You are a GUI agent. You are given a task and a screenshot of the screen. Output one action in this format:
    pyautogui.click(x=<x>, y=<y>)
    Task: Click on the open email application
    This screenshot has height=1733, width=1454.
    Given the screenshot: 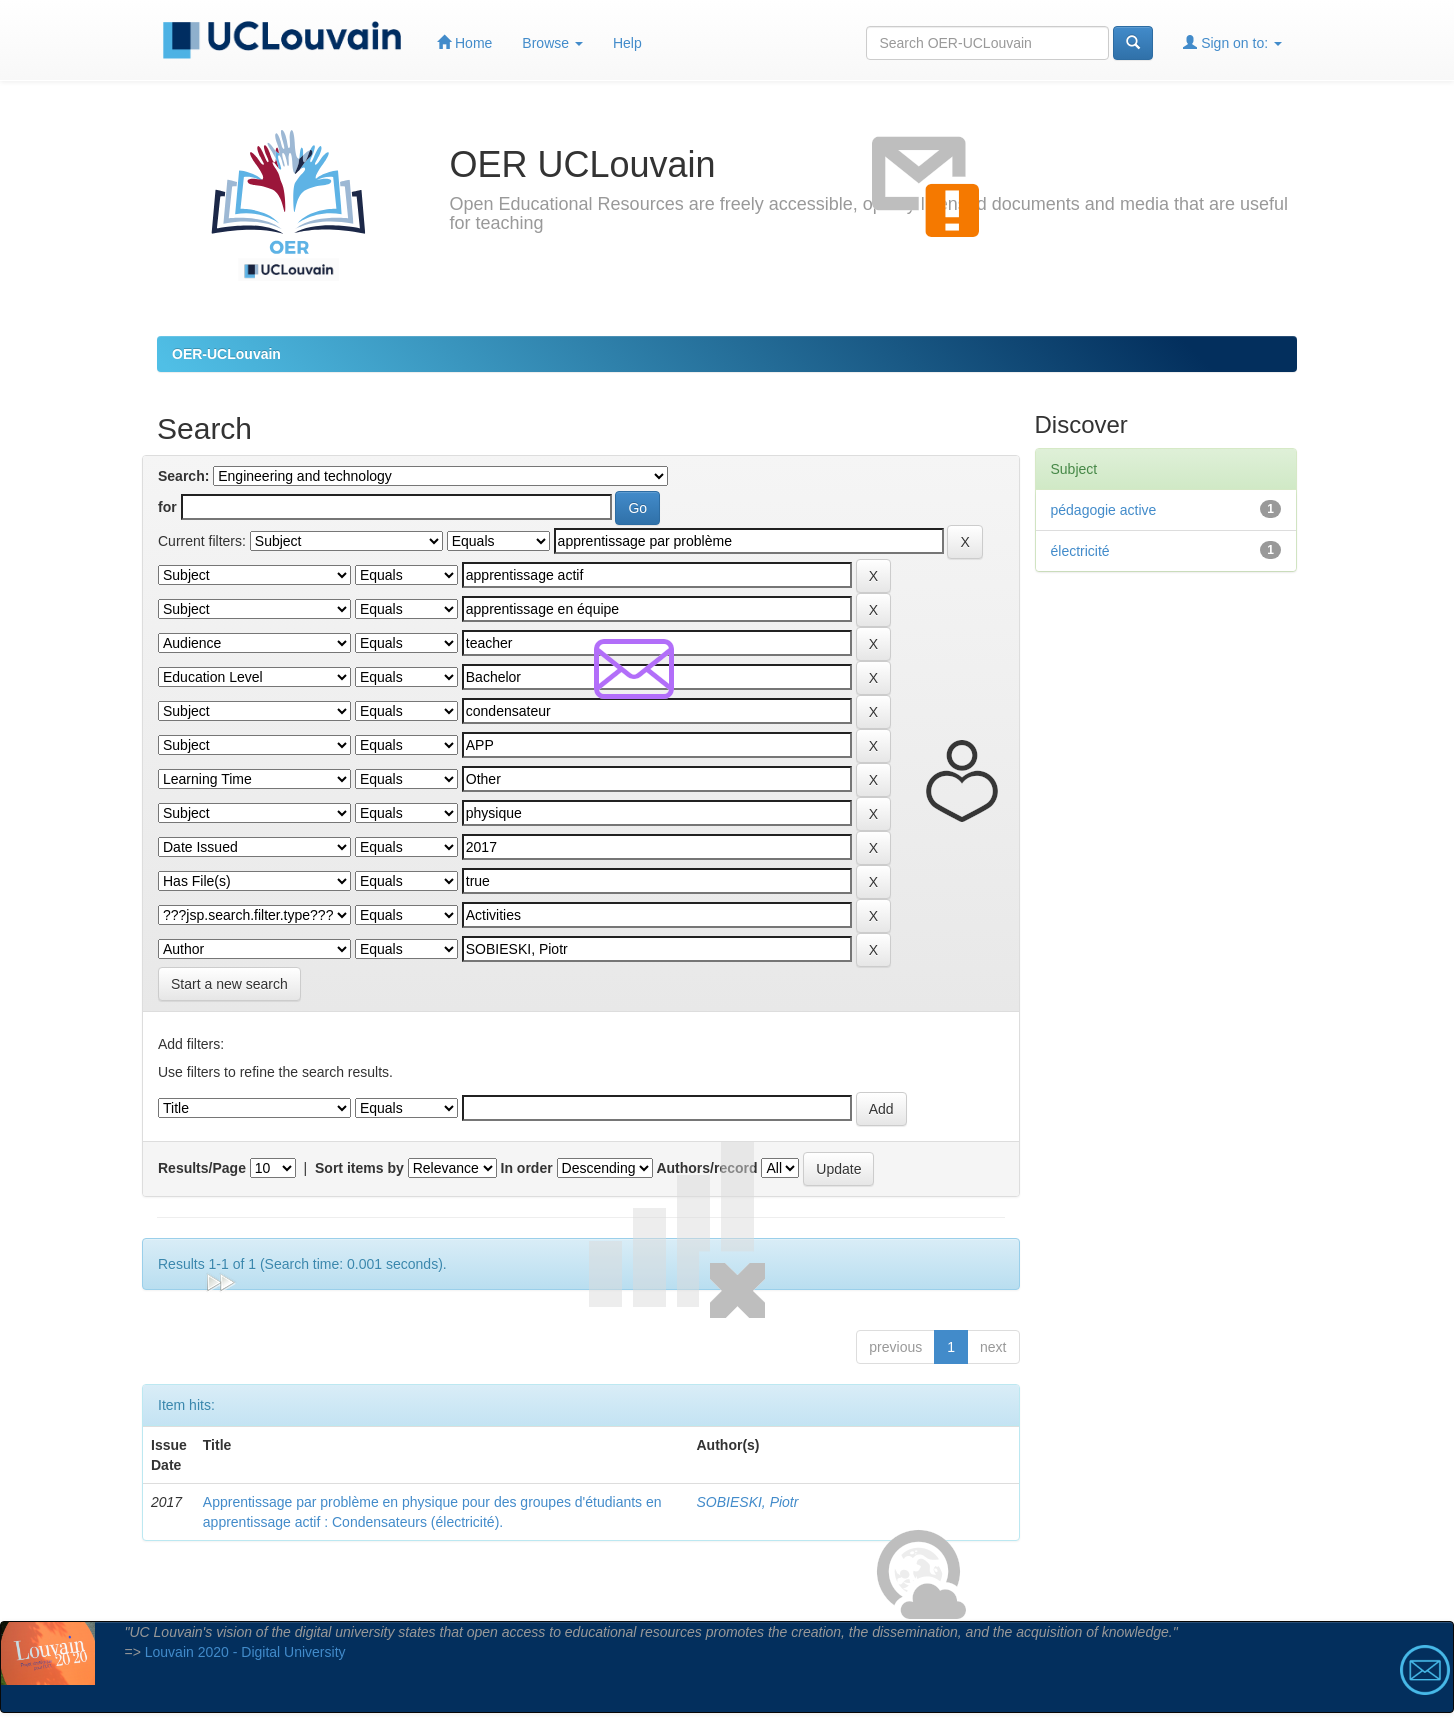 What is the action you would take?
    pyautogui.click(x=634, y=669)
    